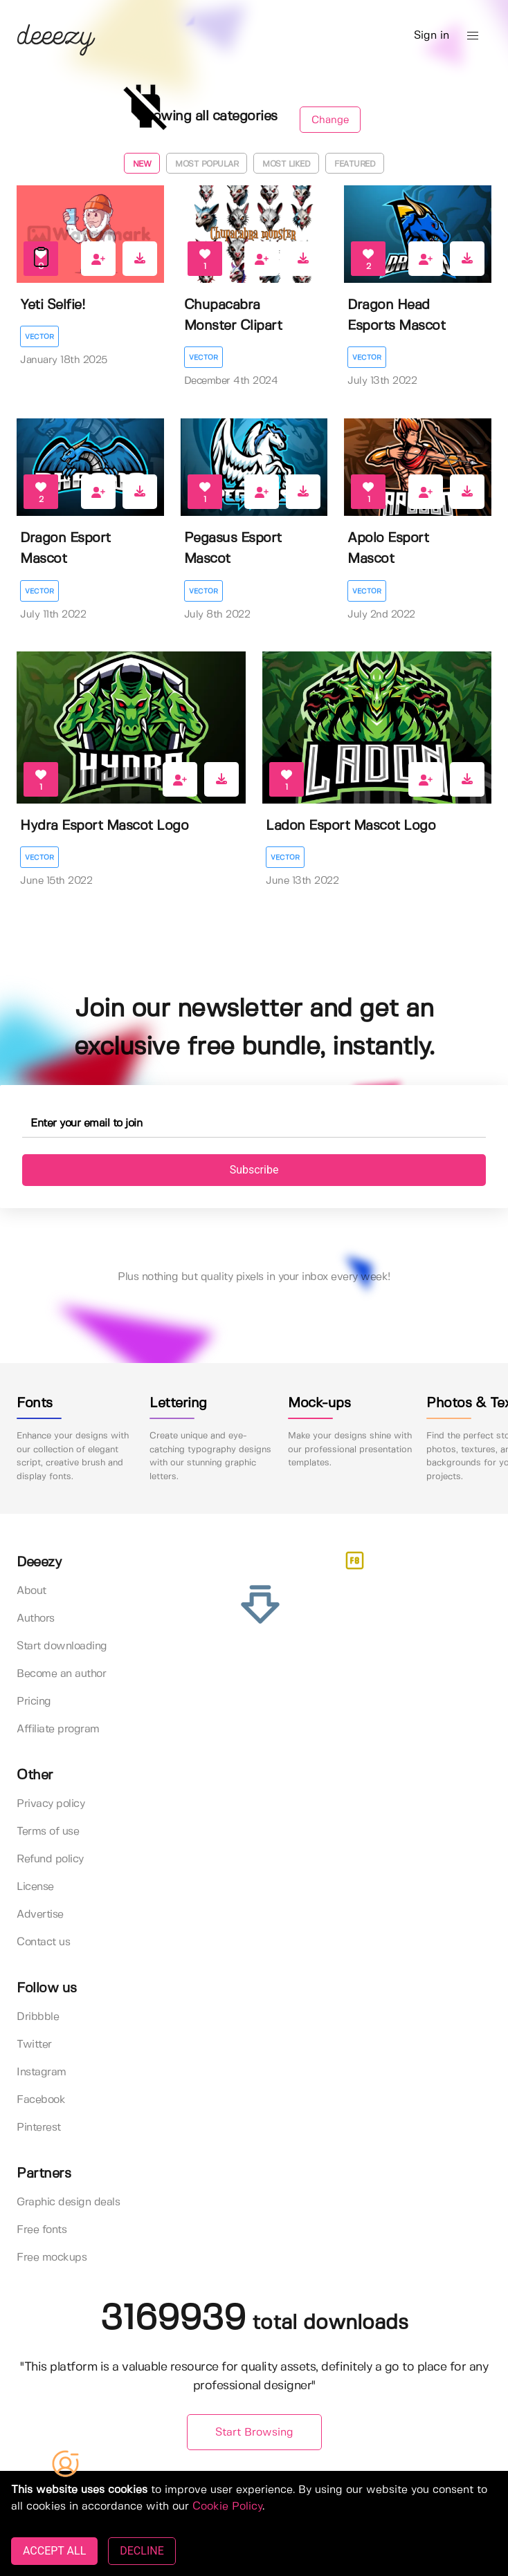 This screenshot has height=2576, width=508. Describe the element at coordinates (260, 1603) in the screenshot. I see `download file or content` at that location.